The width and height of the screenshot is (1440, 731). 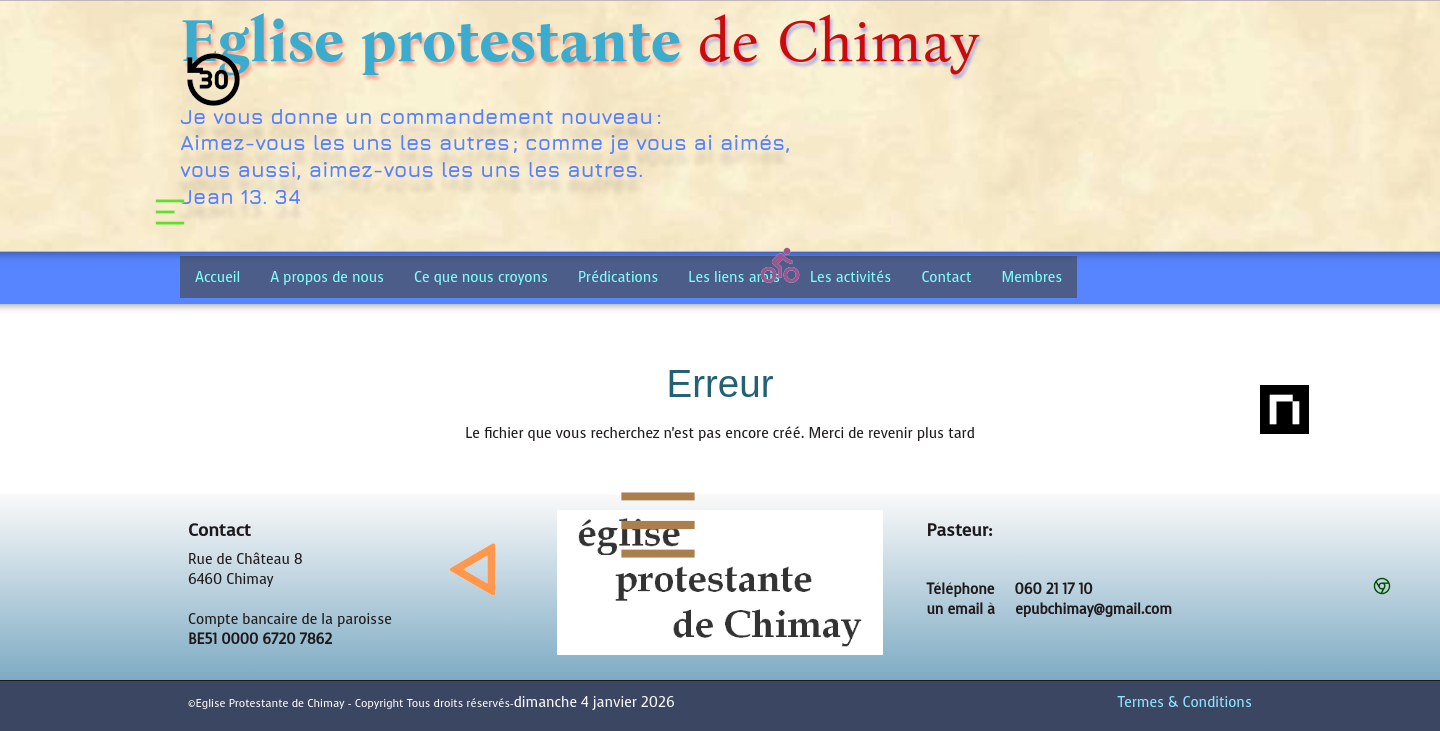 I want to click on play media in reverse, so click(x=475, y=569).